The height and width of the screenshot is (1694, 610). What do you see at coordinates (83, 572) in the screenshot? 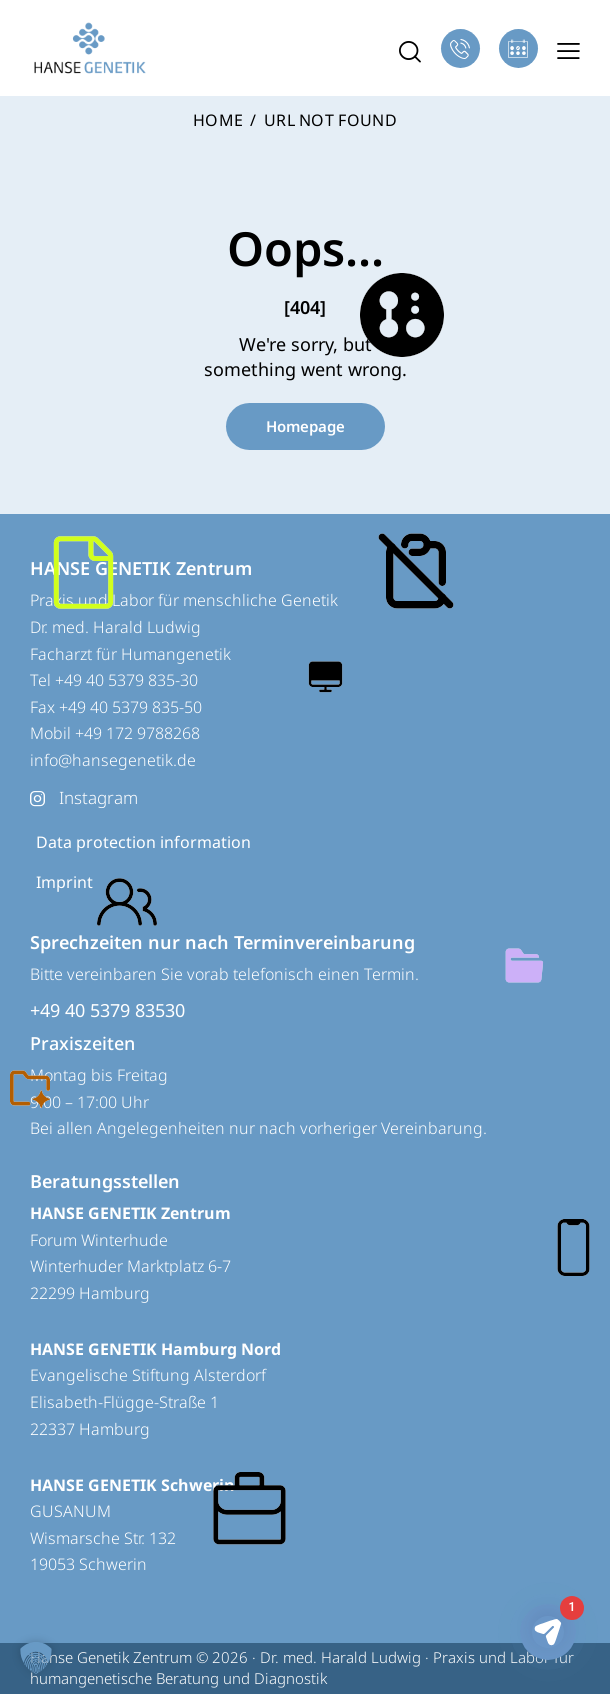
I see `view or open a file` at bounding box center [83, 572].